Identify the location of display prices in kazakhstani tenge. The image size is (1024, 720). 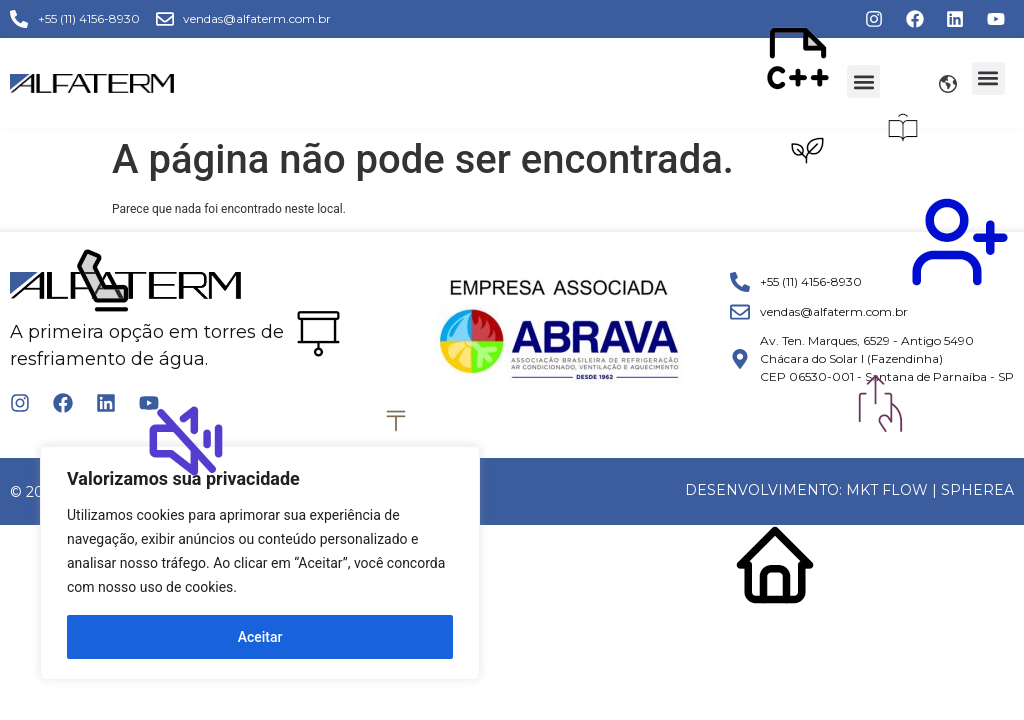
(396, 420).